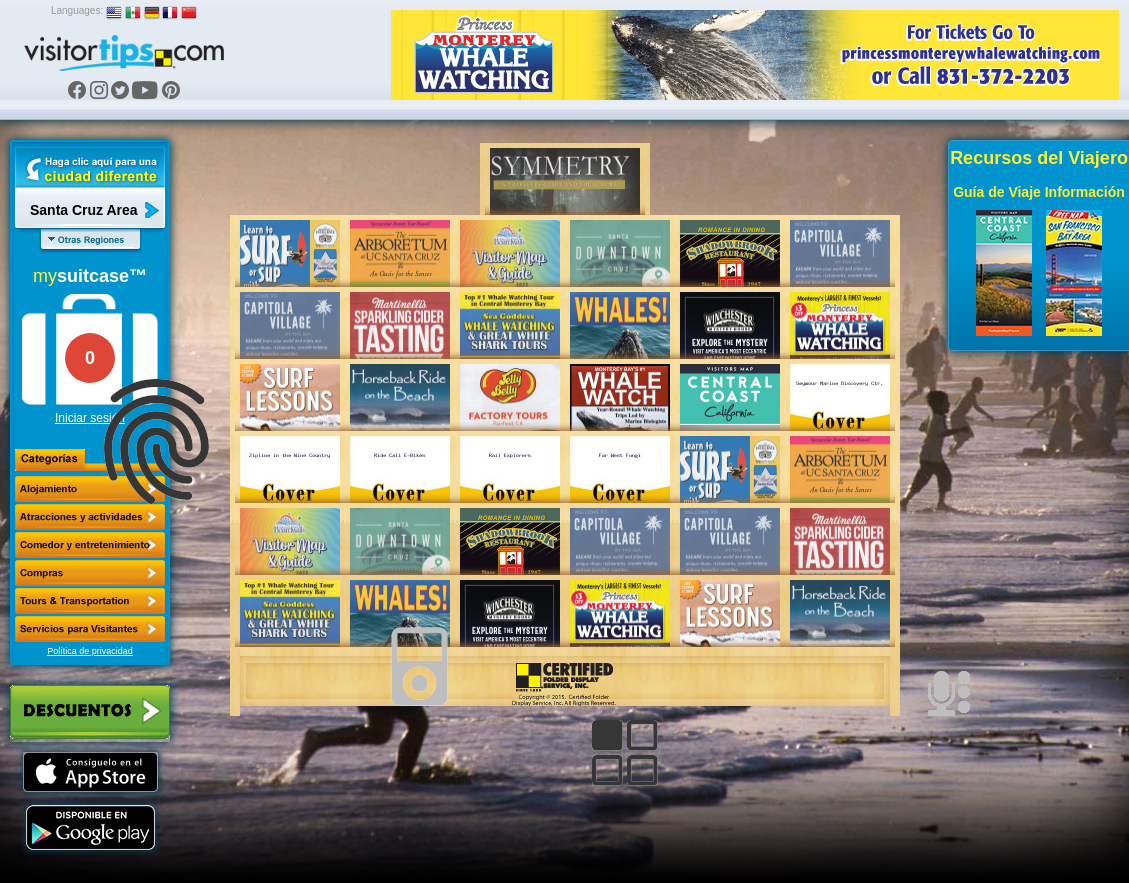  I want to click on microphone input level is high, so click(949, 692).